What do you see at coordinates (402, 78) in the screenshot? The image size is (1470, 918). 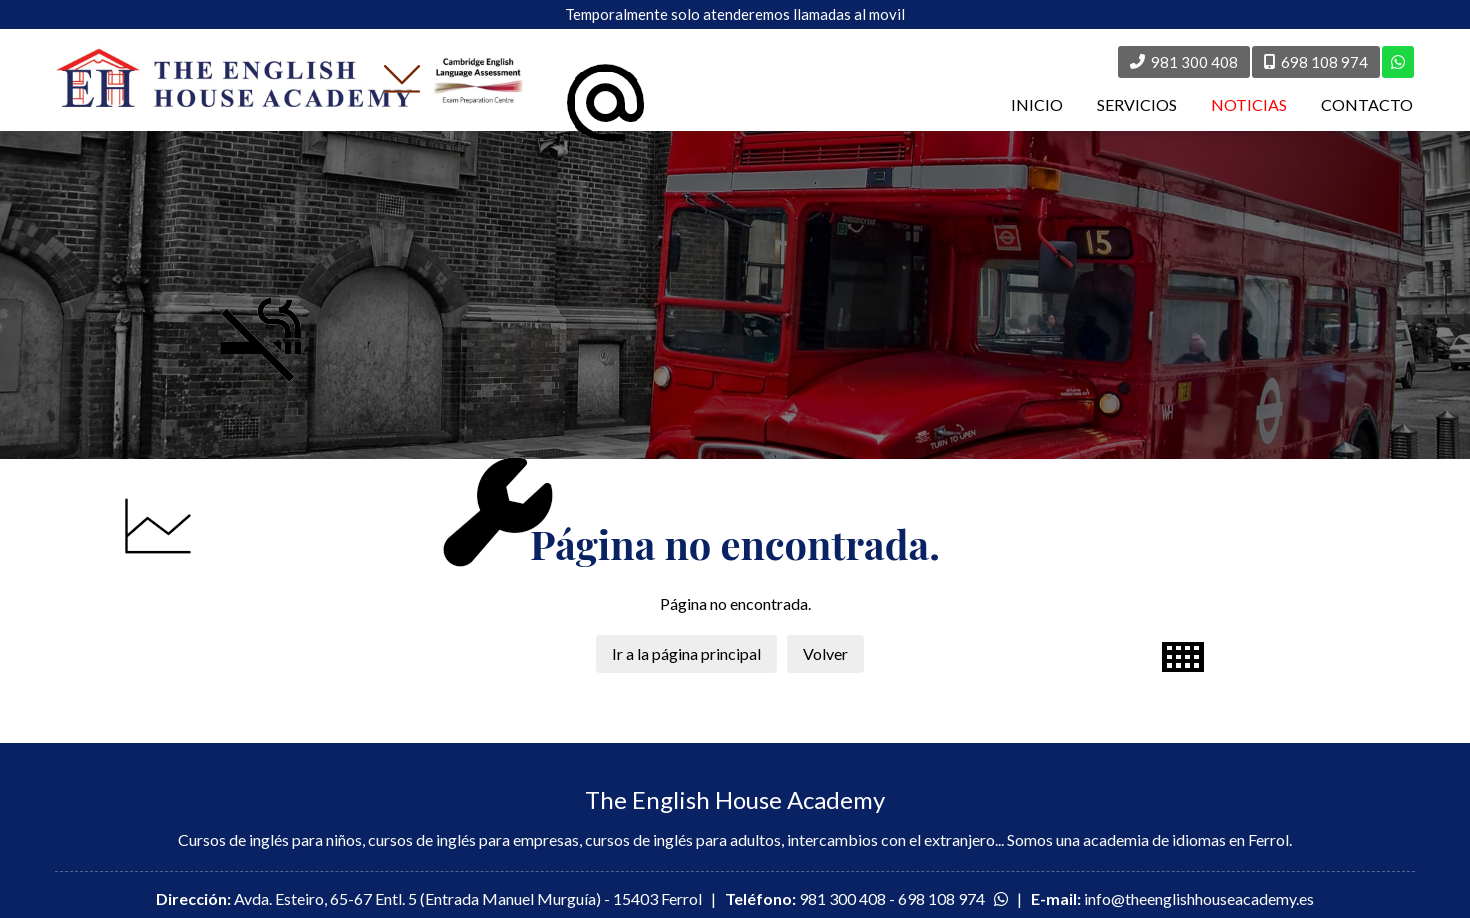 I see `collapse content or section` at bounding box center [402, 78].